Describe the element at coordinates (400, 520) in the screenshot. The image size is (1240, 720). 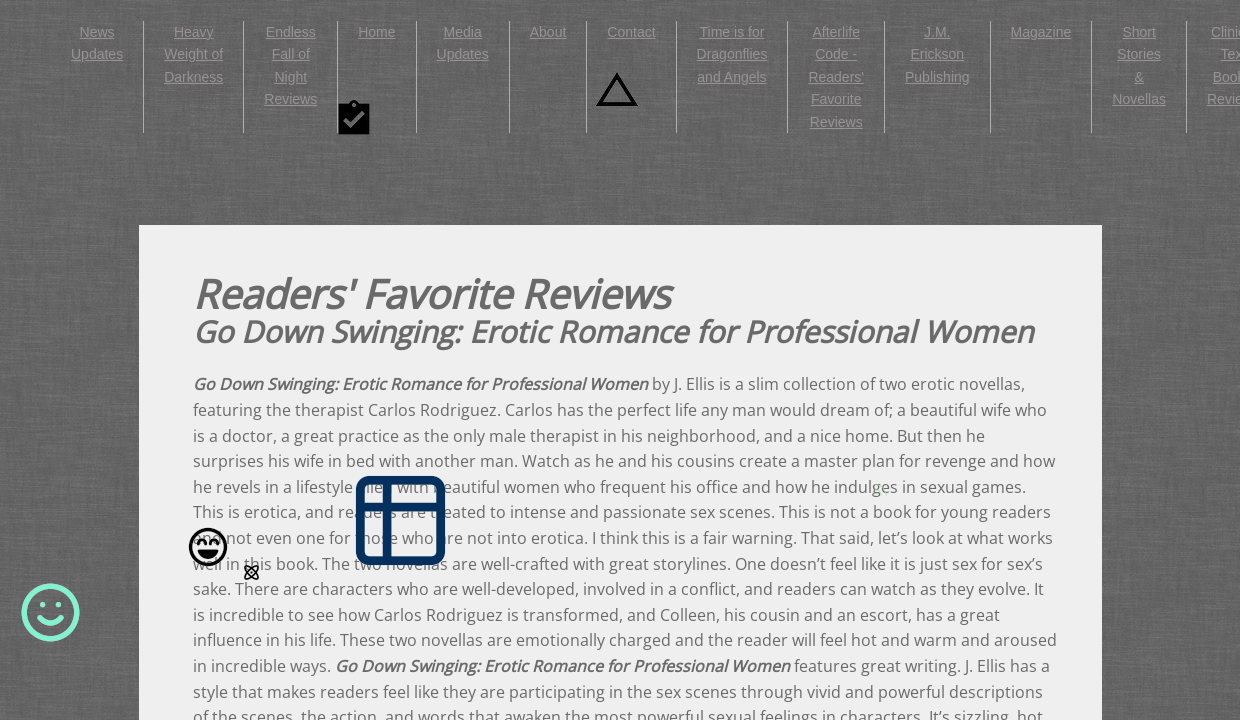
I see `view data in table format` at that location.